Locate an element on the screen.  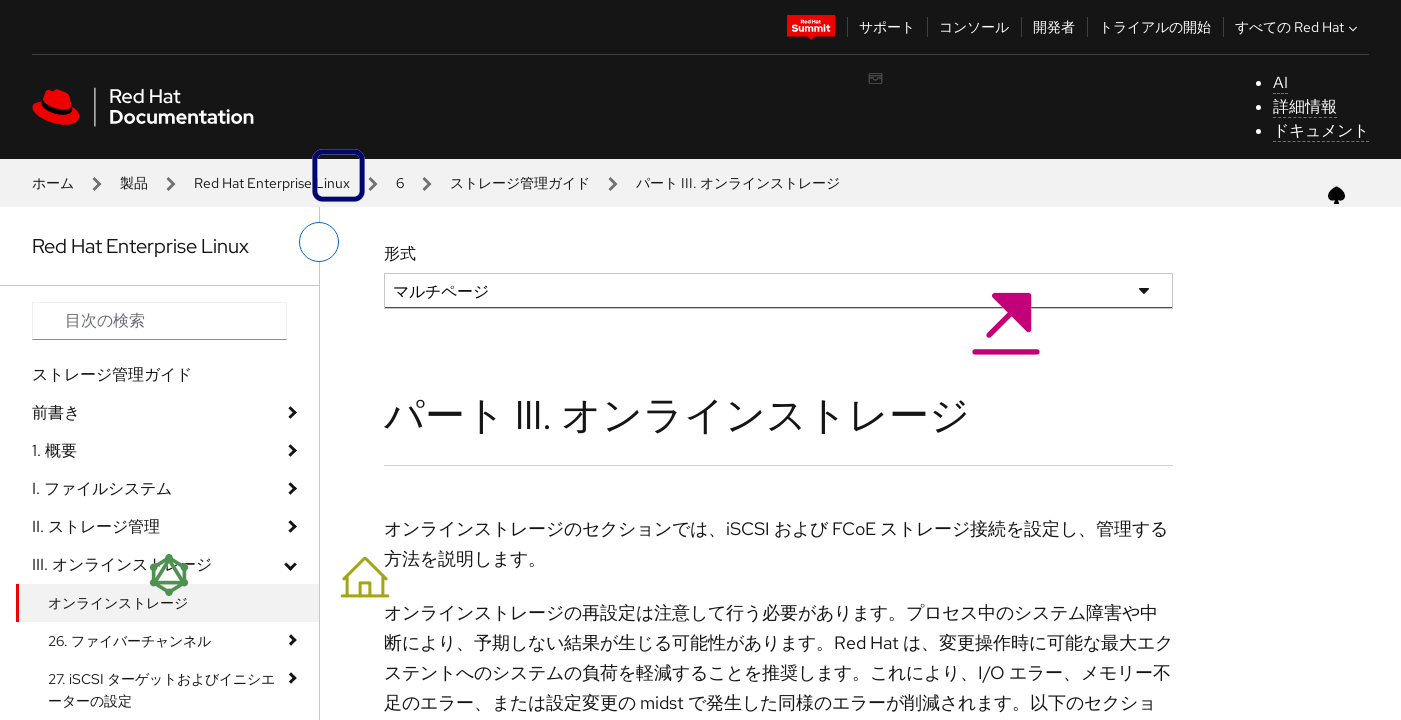
play card games or access a cards app is located at coordinates (1336, 195).